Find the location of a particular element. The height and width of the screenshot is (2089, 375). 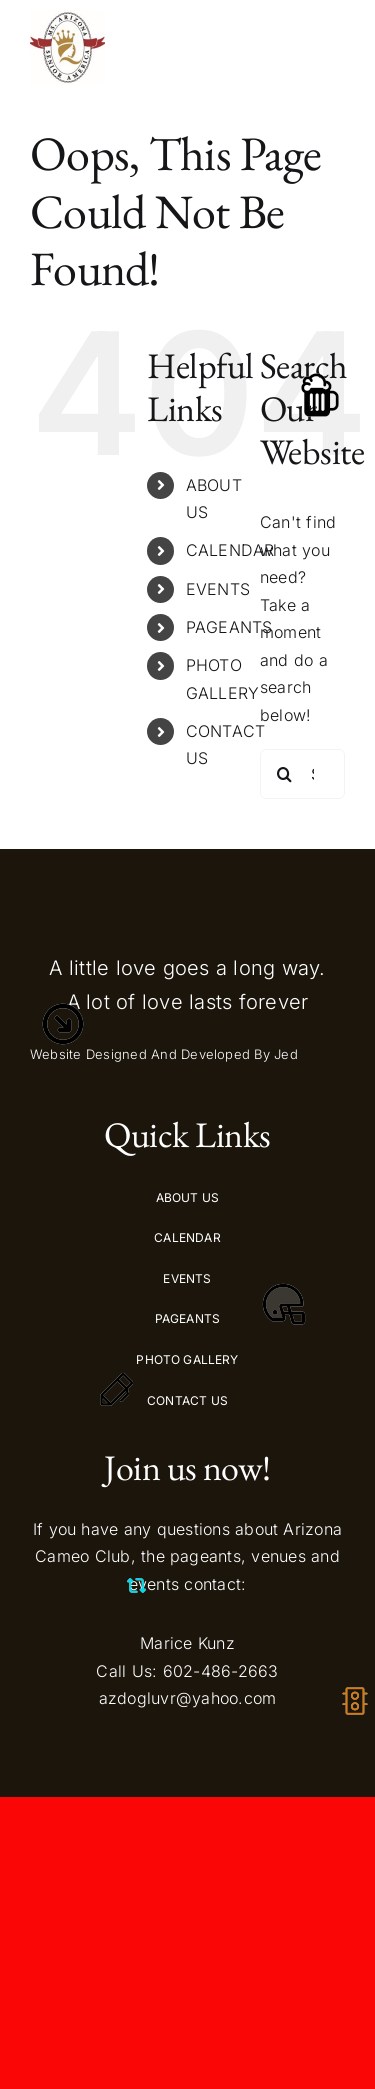

edit or modify content is located at coordinates (116, 1390).